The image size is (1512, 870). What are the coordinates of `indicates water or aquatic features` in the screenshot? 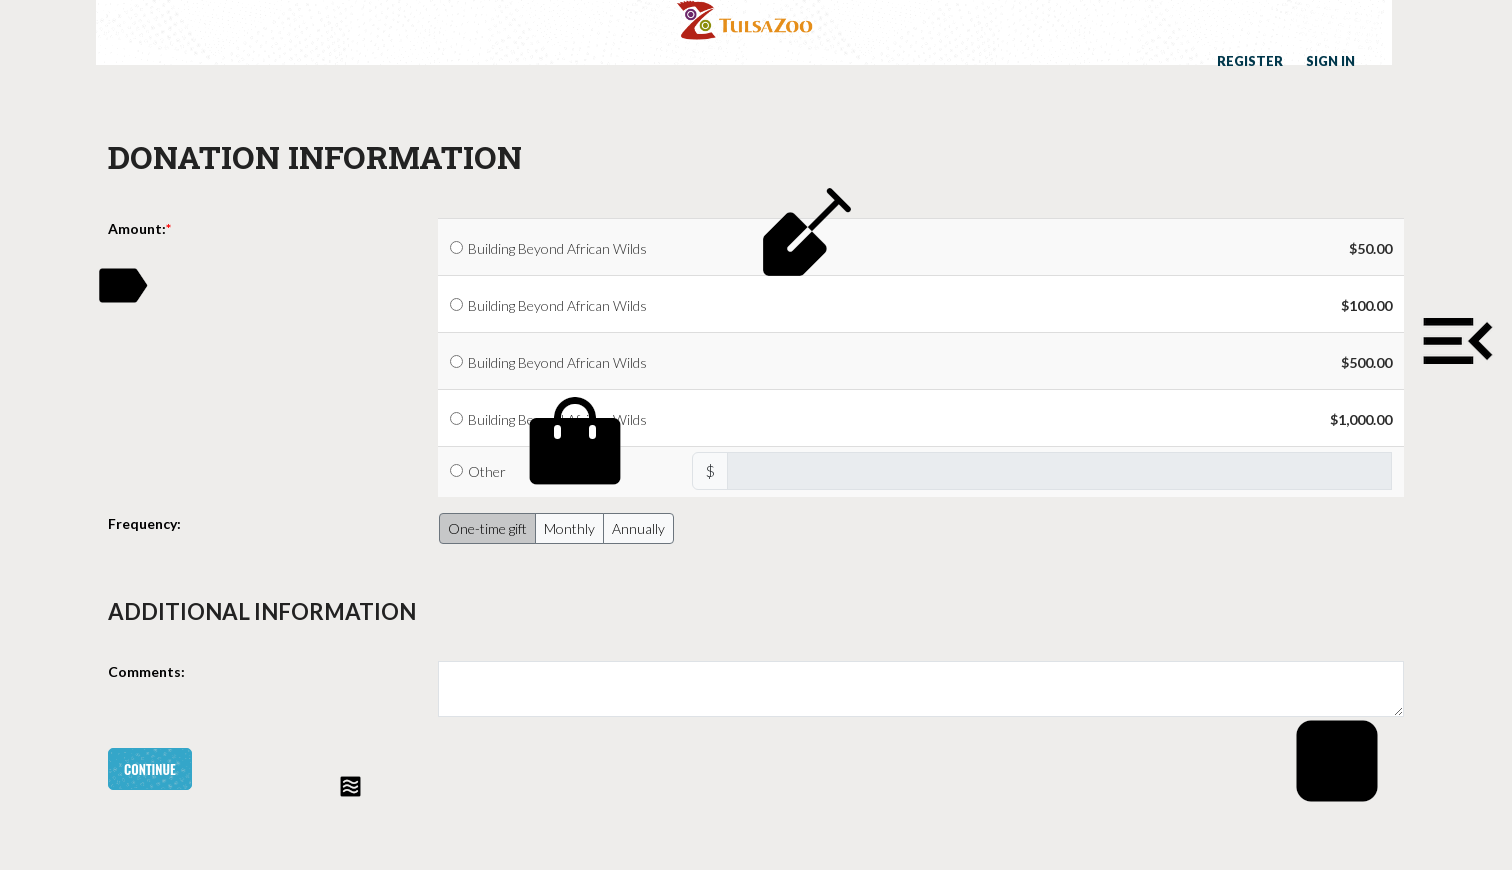 It's located at (350, 786).